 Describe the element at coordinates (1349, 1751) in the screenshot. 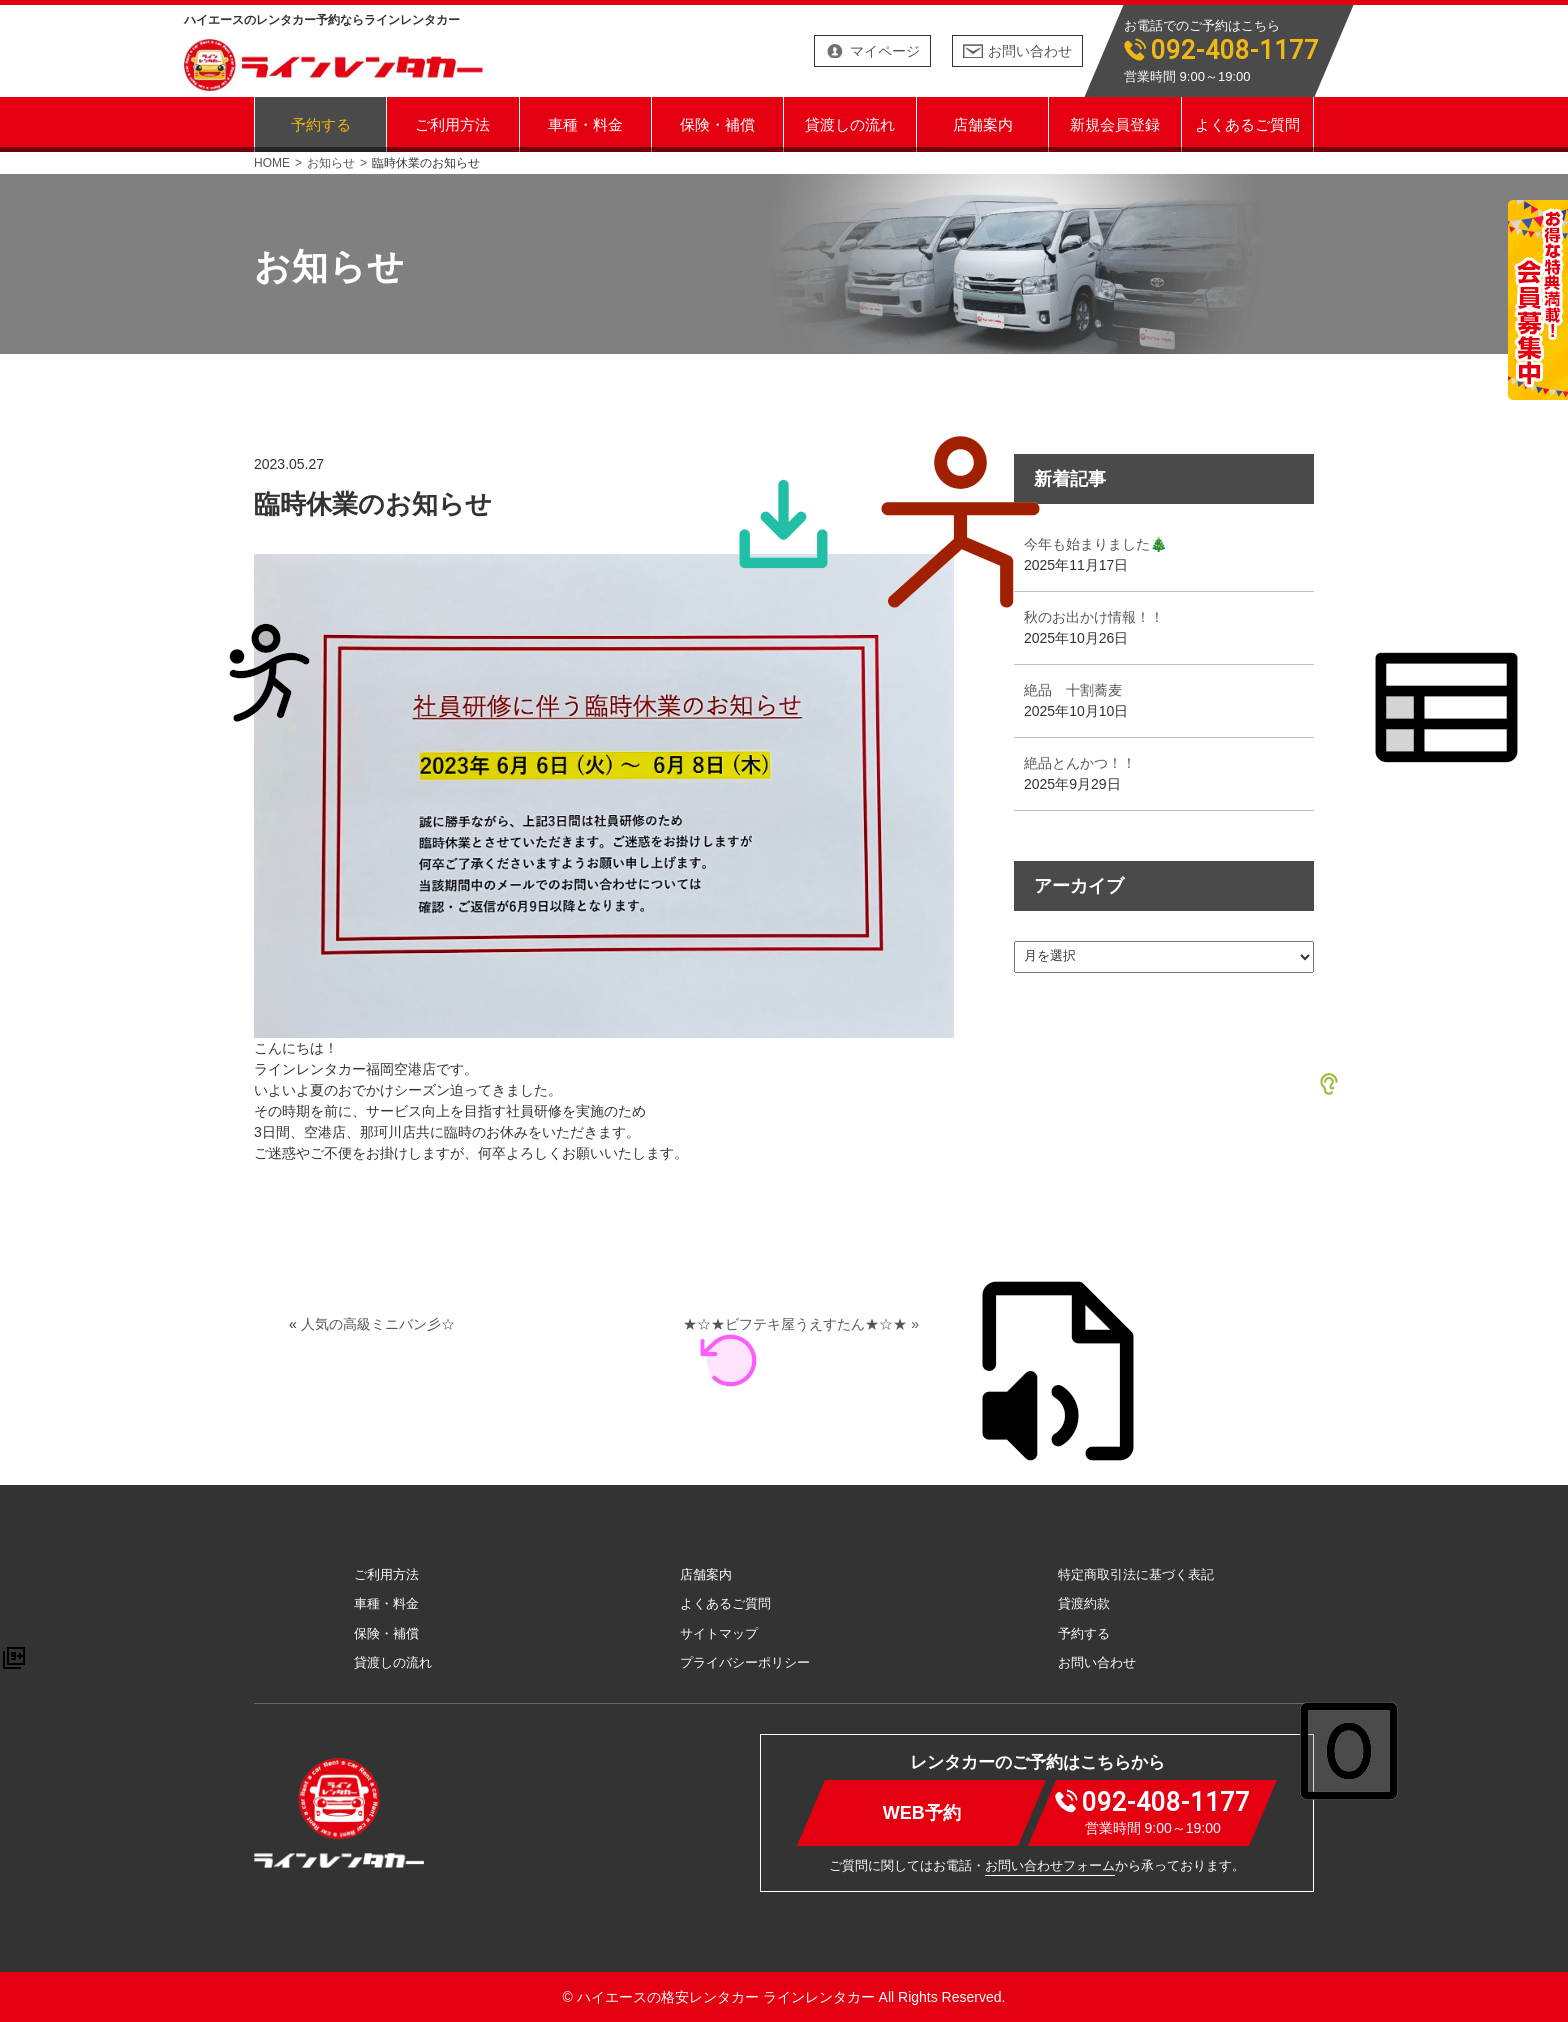

I see `indicates the number zero in a numeric input or display` at that location.